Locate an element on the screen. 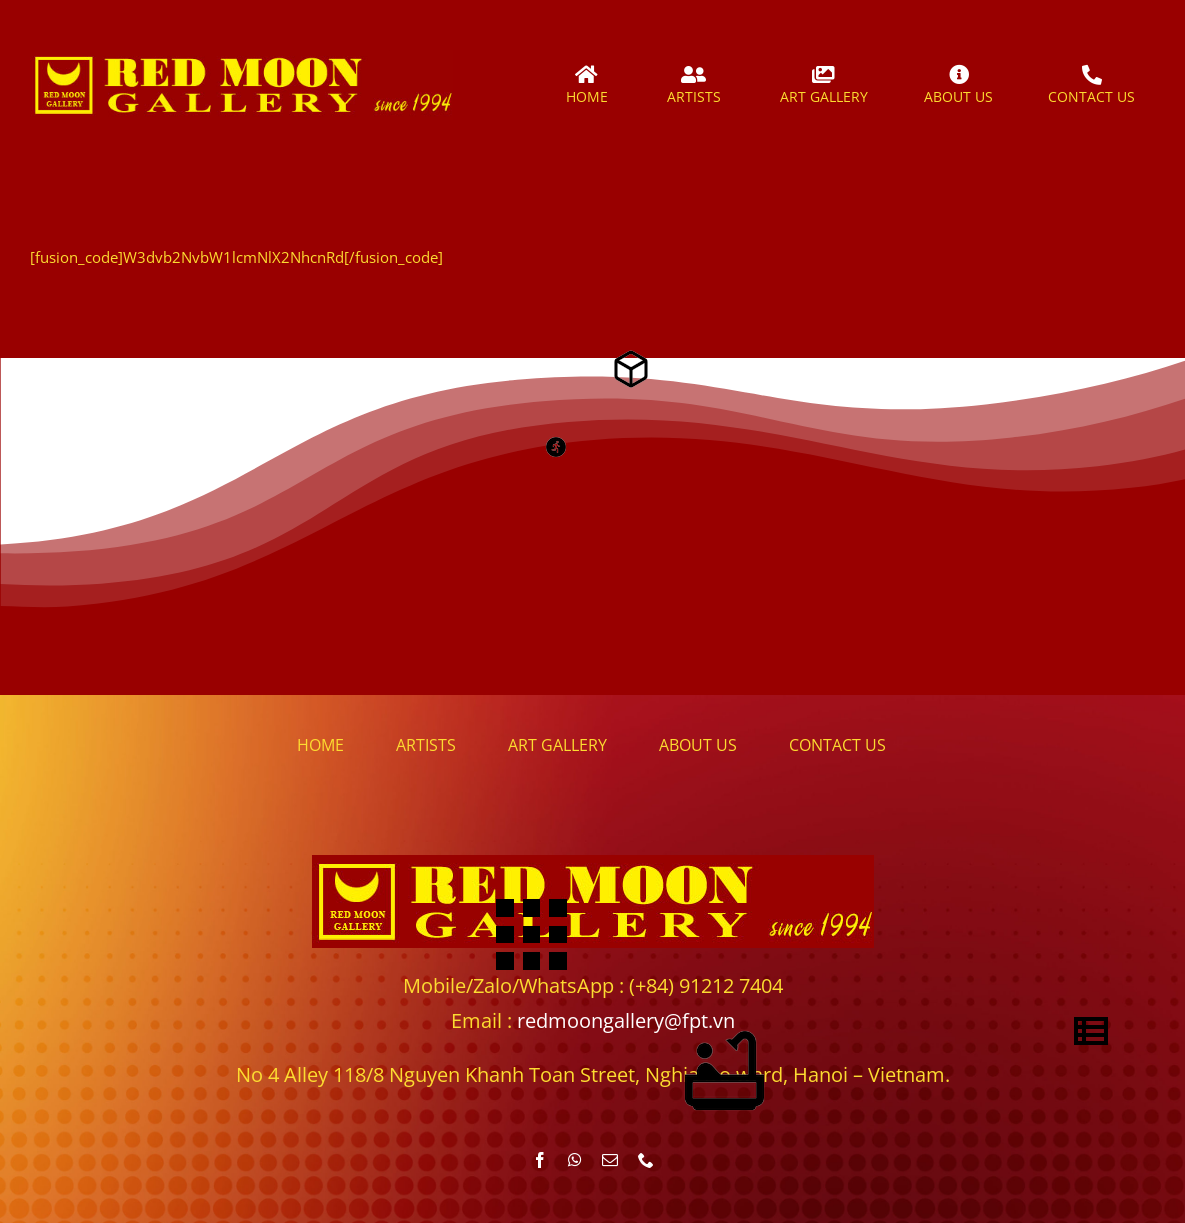 The width and height of the screenshot is (1185, 1223). switch to list view is located at coordinates (1092, 1031).